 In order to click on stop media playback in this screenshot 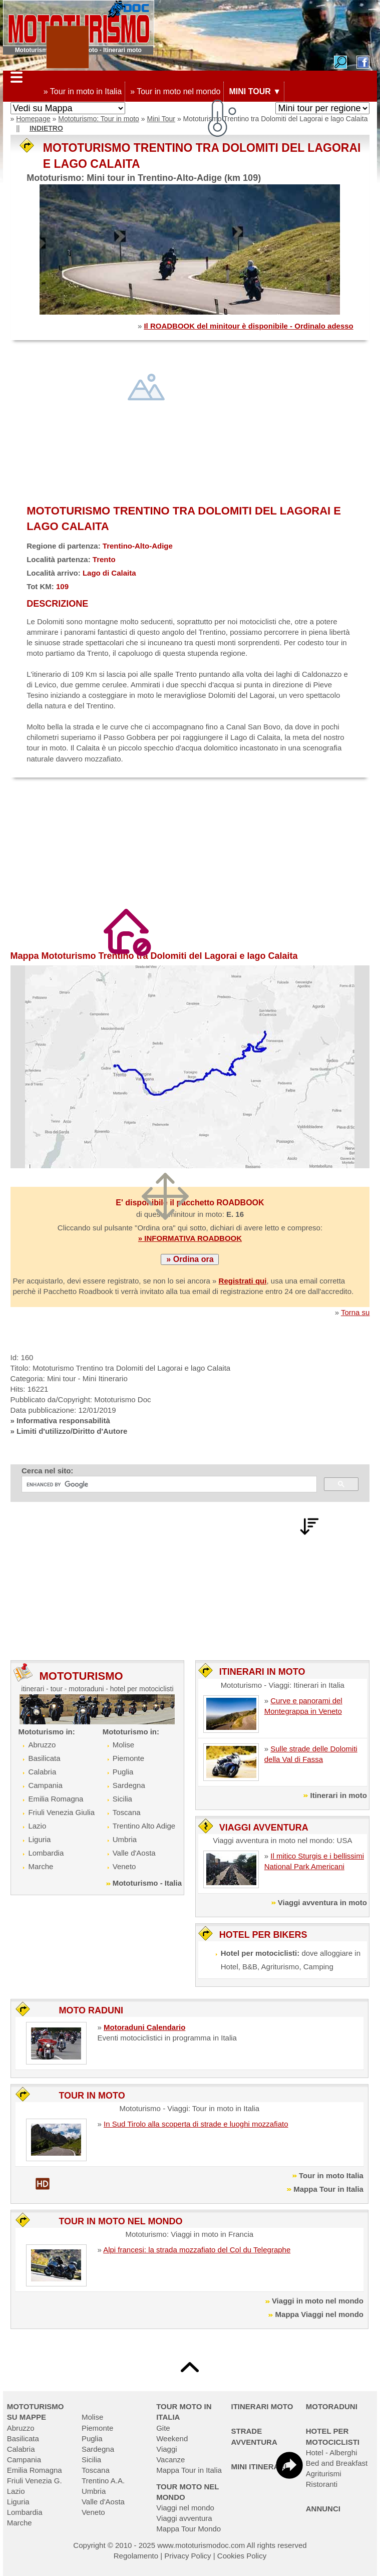, I will do `click(68, 47)`.